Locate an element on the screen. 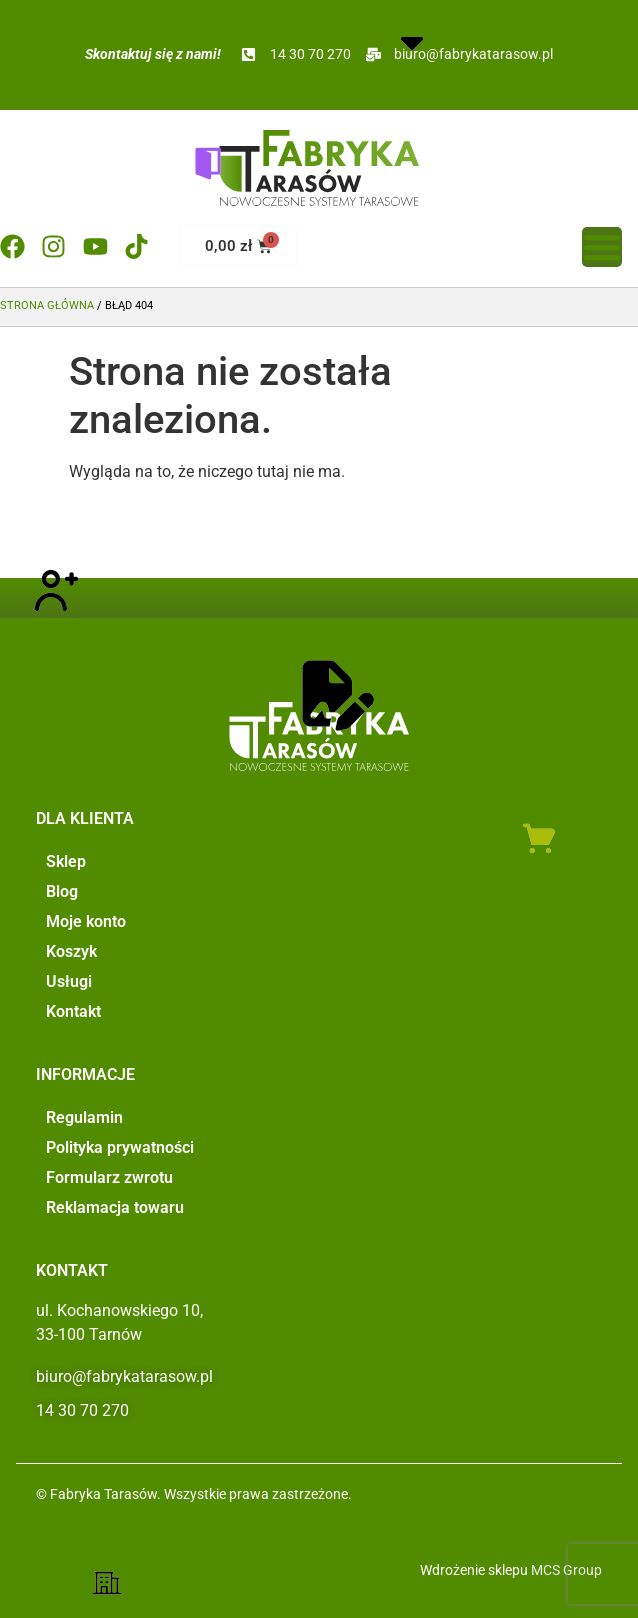 This screenshot has height=1618, width=638. view your shopping cart is located at coordinates (539, 838).